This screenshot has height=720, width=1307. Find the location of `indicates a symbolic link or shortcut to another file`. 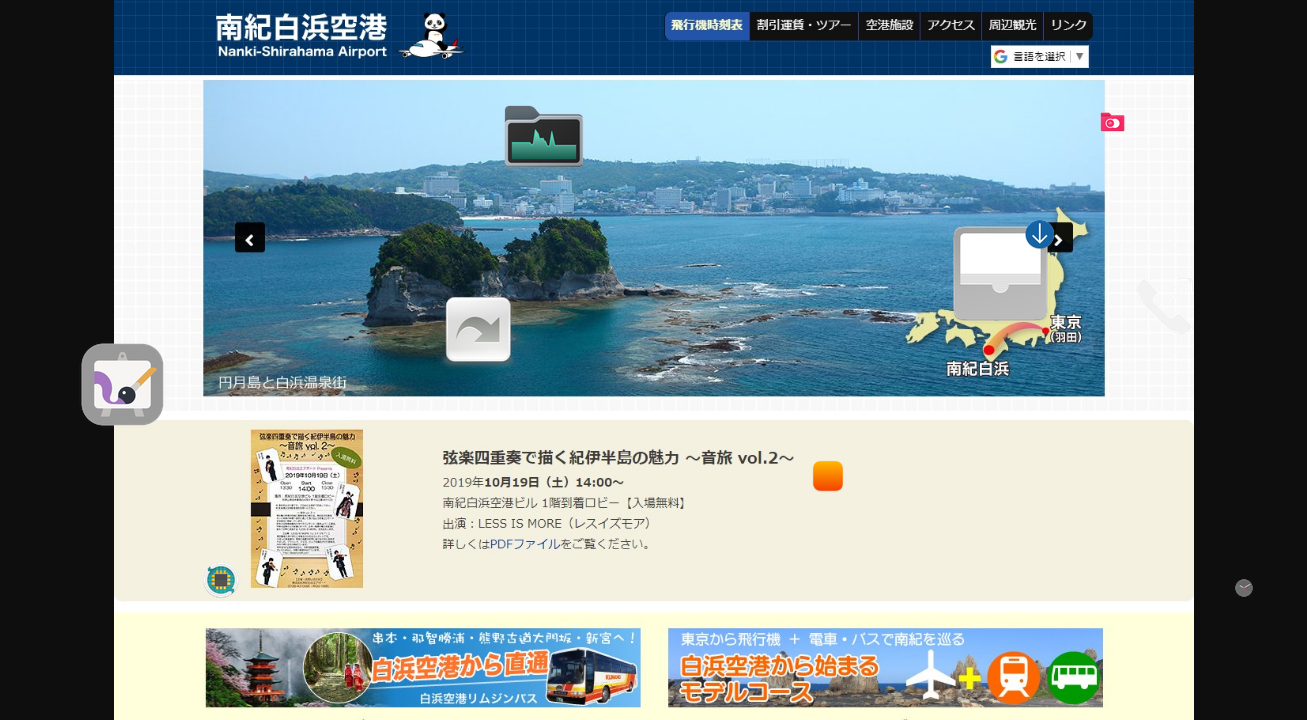

indicates a symbolic link or shortcut to another file is located at coordinates (479, 333).